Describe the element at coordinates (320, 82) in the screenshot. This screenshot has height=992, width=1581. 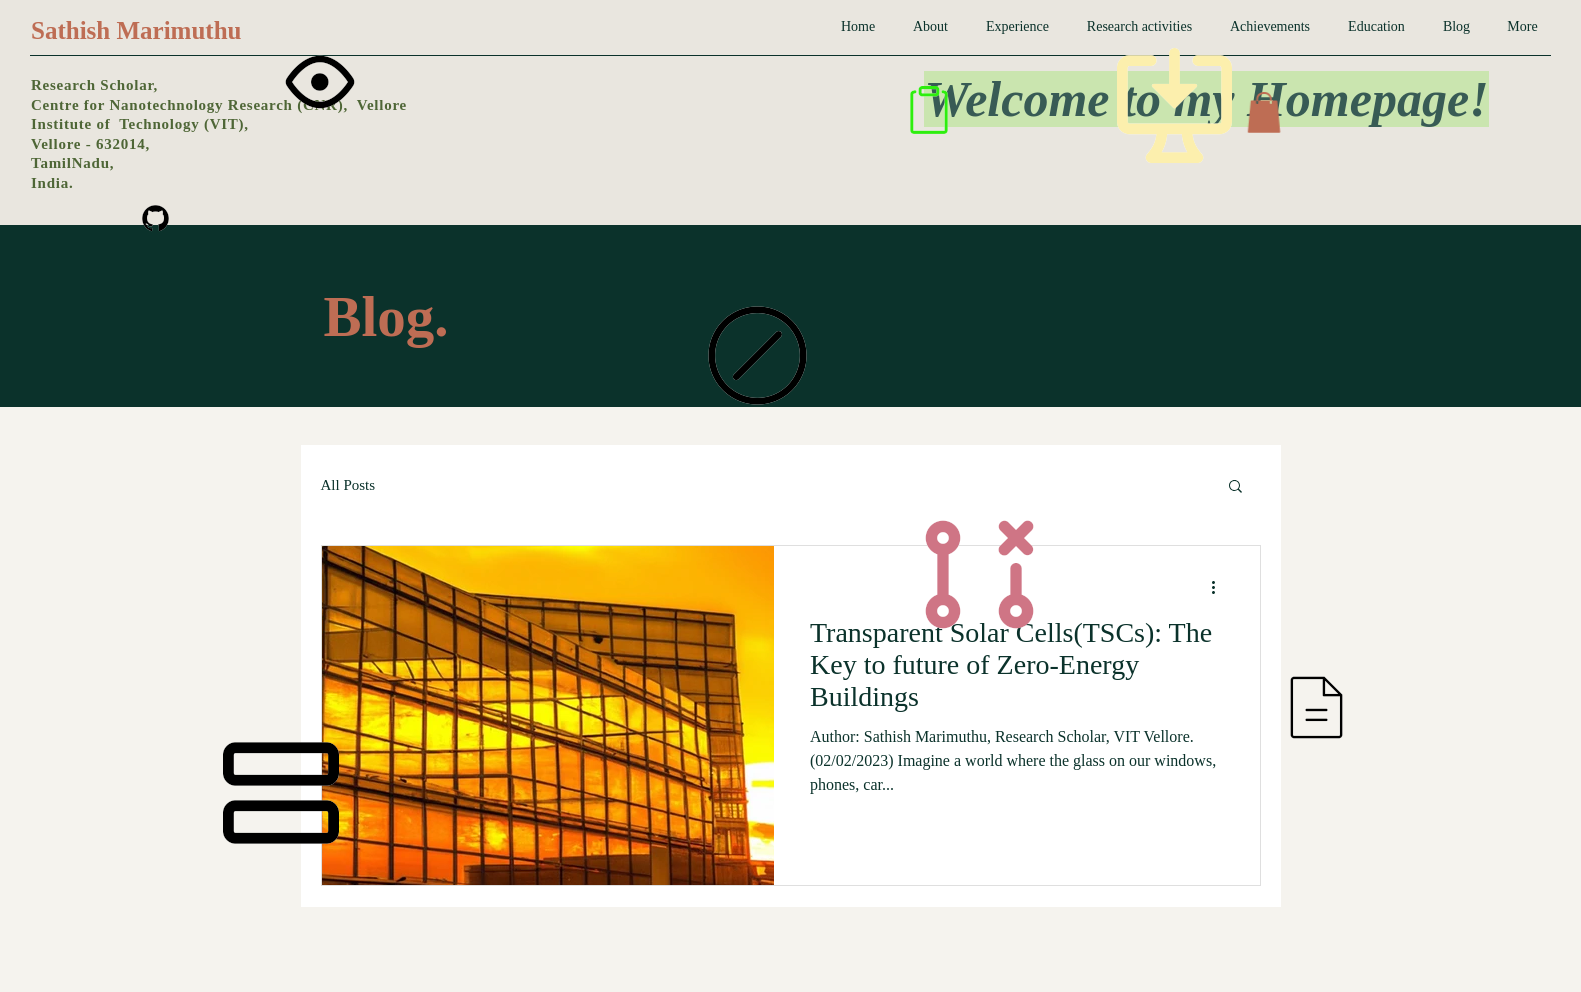
I see `view or preview content` at that location.